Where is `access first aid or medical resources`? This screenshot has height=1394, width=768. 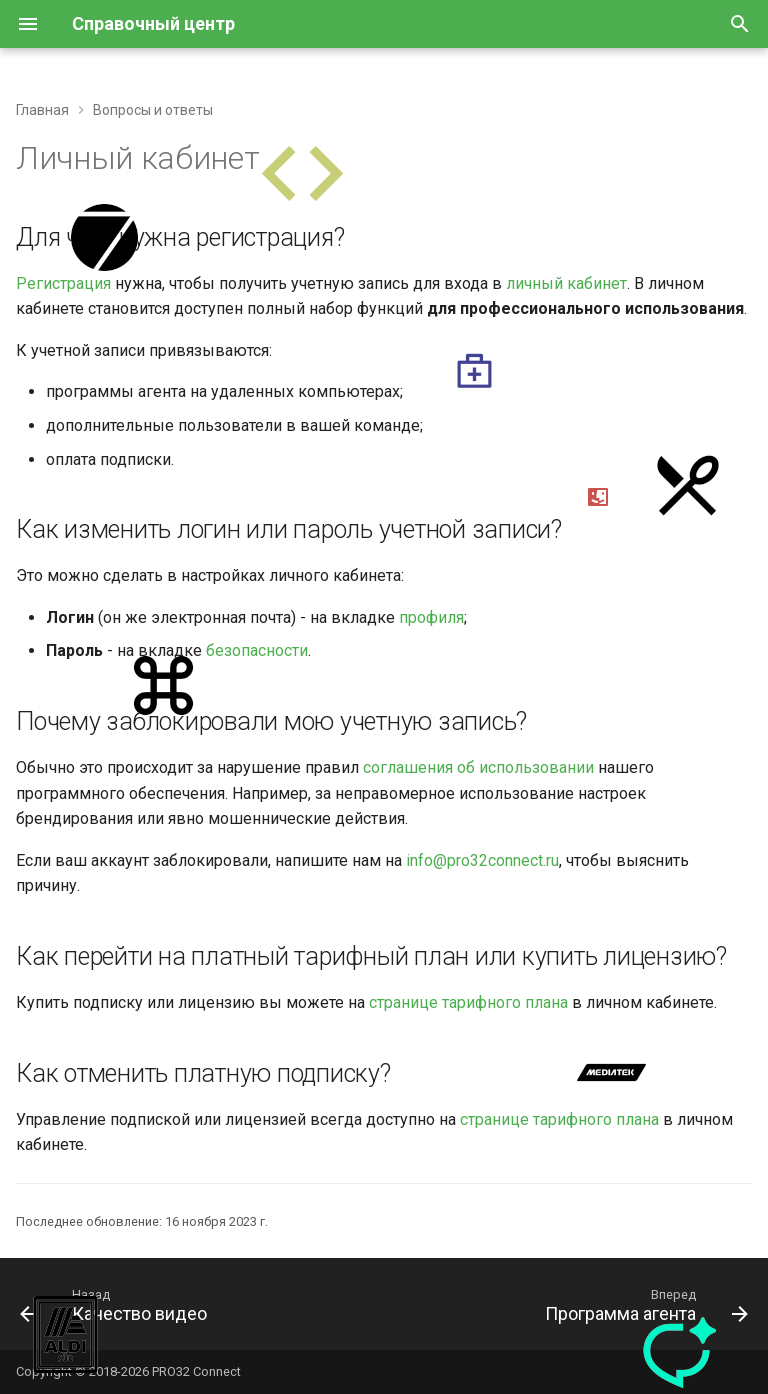 access first aid or medical resources is located at coordinates (474, 372).